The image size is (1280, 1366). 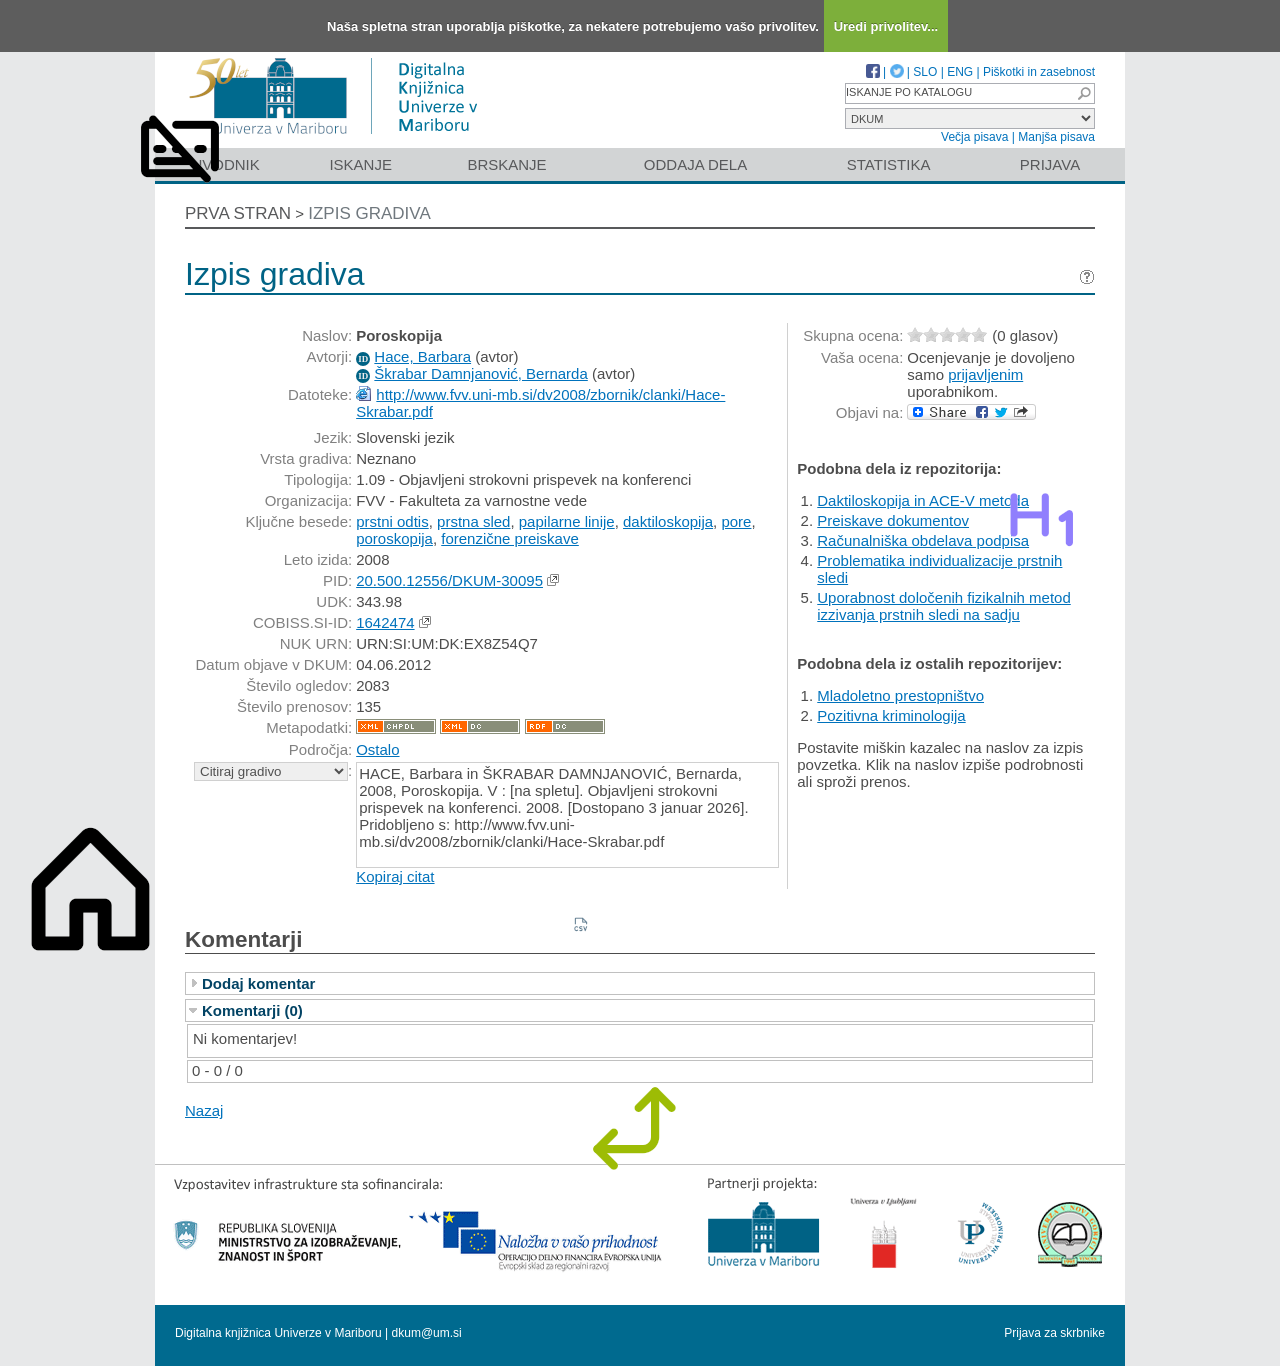 What do you see at coordinates (90, 891) in the screenshot?
I see `navigate to home screen` at bounding box center [90, 891].